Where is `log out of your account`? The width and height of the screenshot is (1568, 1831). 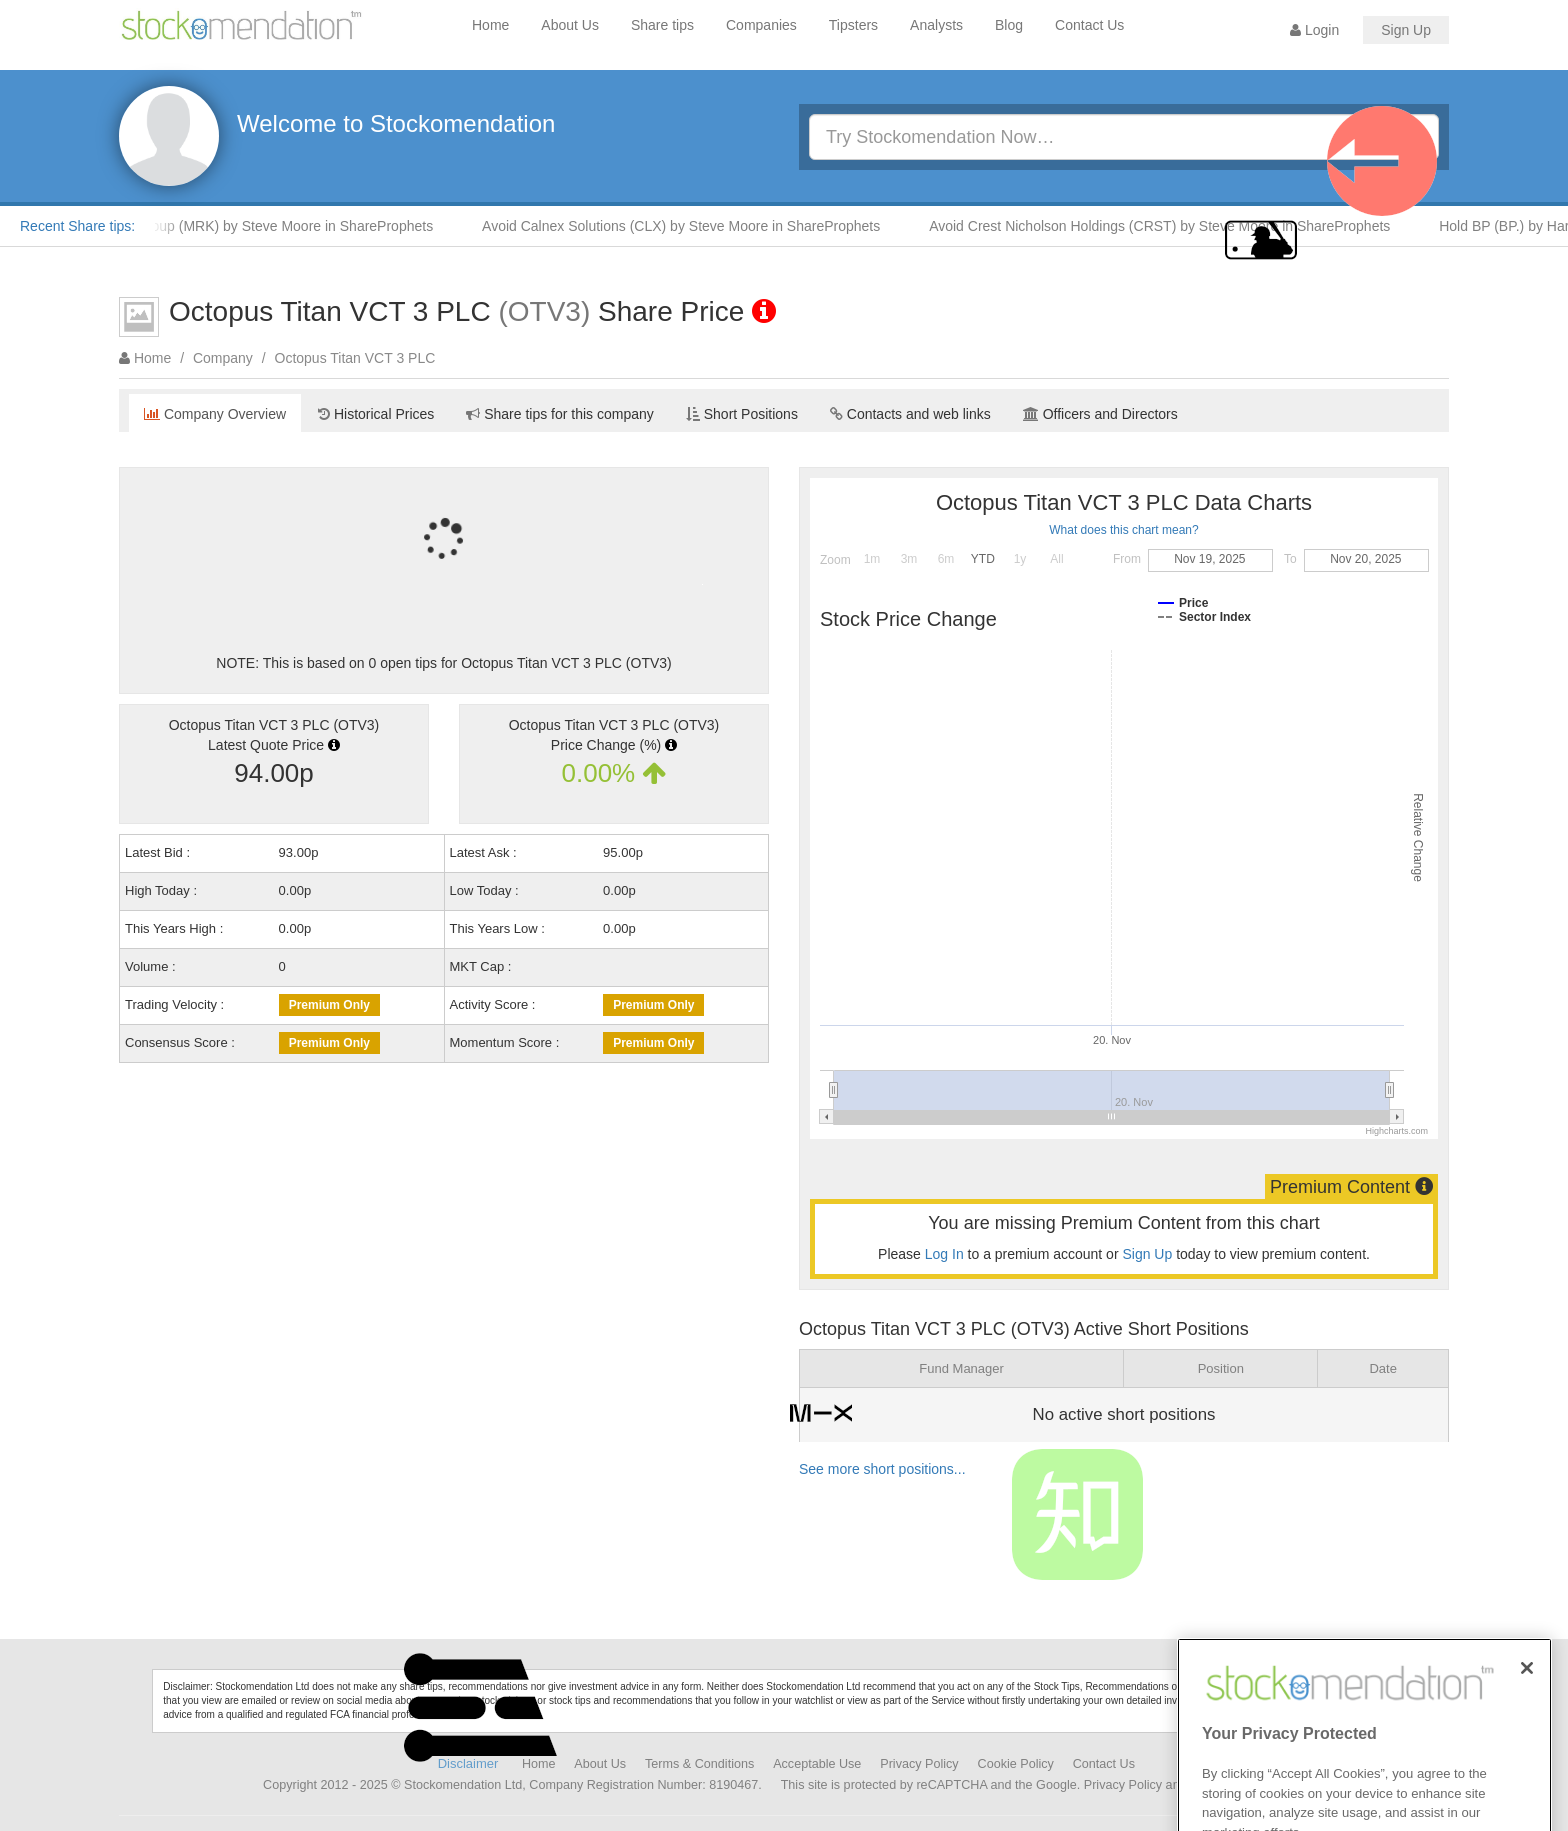
log out of your account is located at coordinates (1382, 161).